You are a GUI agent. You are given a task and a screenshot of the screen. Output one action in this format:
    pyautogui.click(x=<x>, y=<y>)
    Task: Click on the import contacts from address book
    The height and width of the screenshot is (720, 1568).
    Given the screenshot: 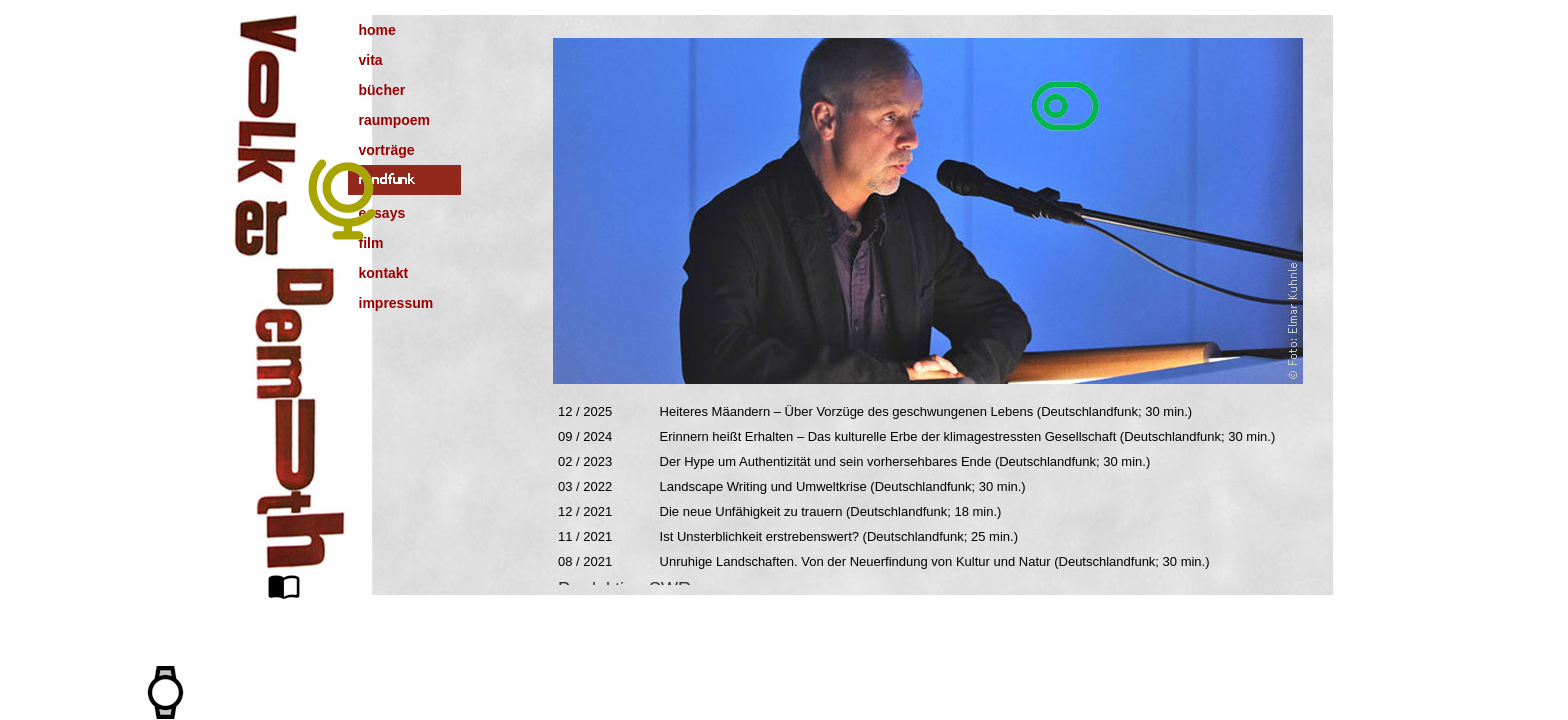 What is the action you would take?
    pyautogui.click(x=284, y=586)
    